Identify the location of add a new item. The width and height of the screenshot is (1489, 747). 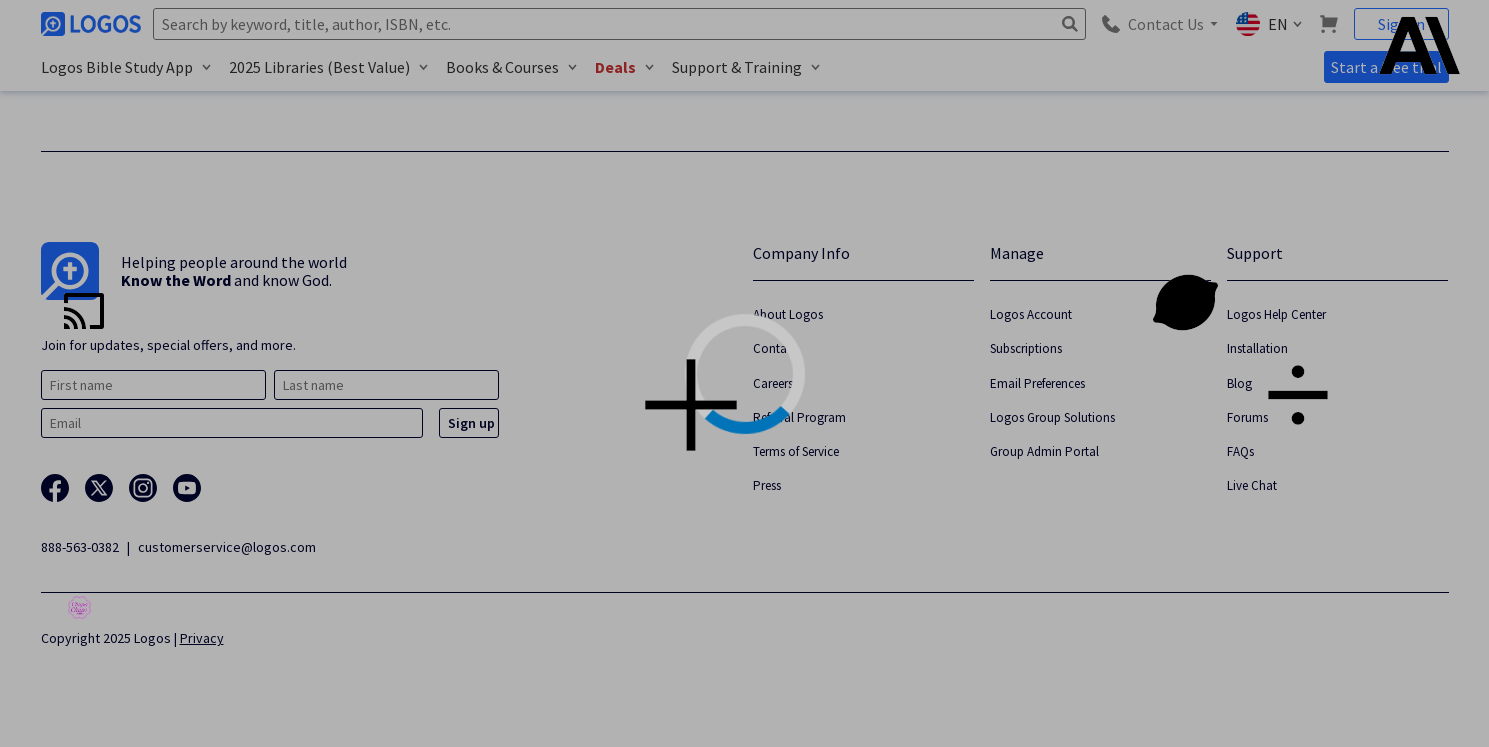
(691, 405).